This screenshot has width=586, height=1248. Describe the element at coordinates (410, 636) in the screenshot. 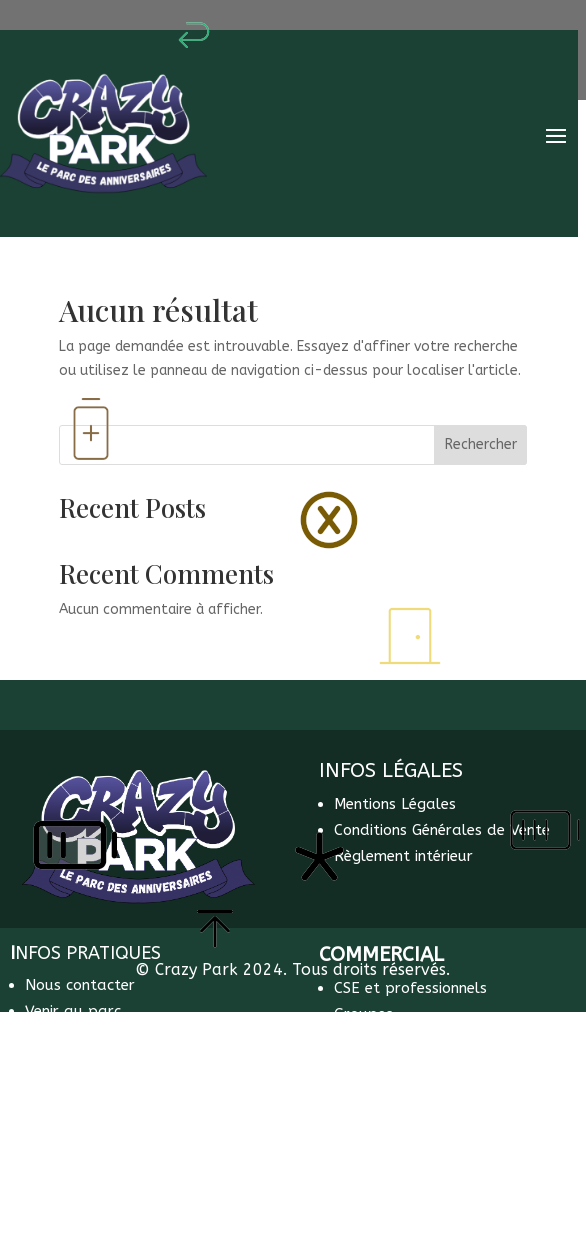

I see `log out or exit the application` at that location.